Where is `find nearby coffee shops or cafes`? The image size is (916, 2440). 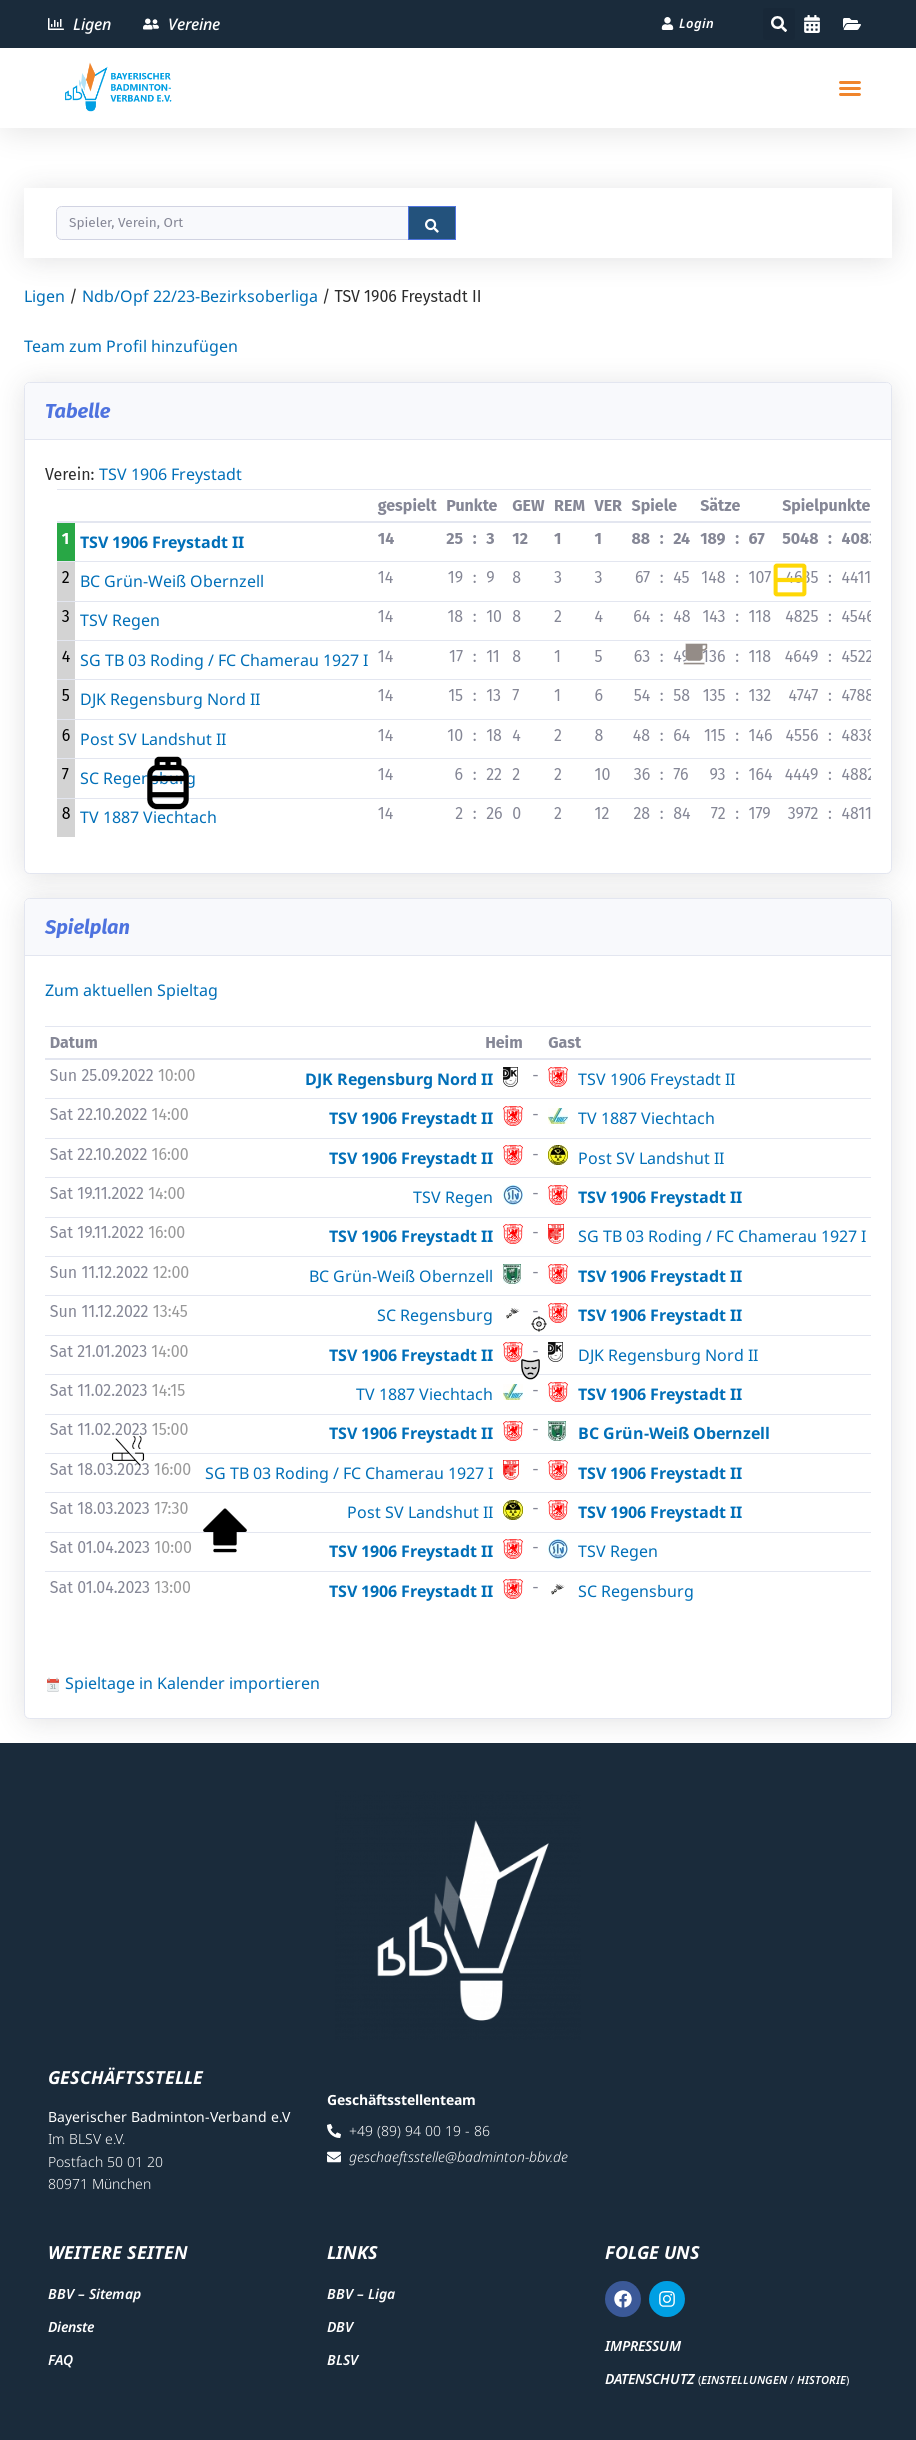
find nearby coffee shops or cafes is located at coordinates (695, 654).